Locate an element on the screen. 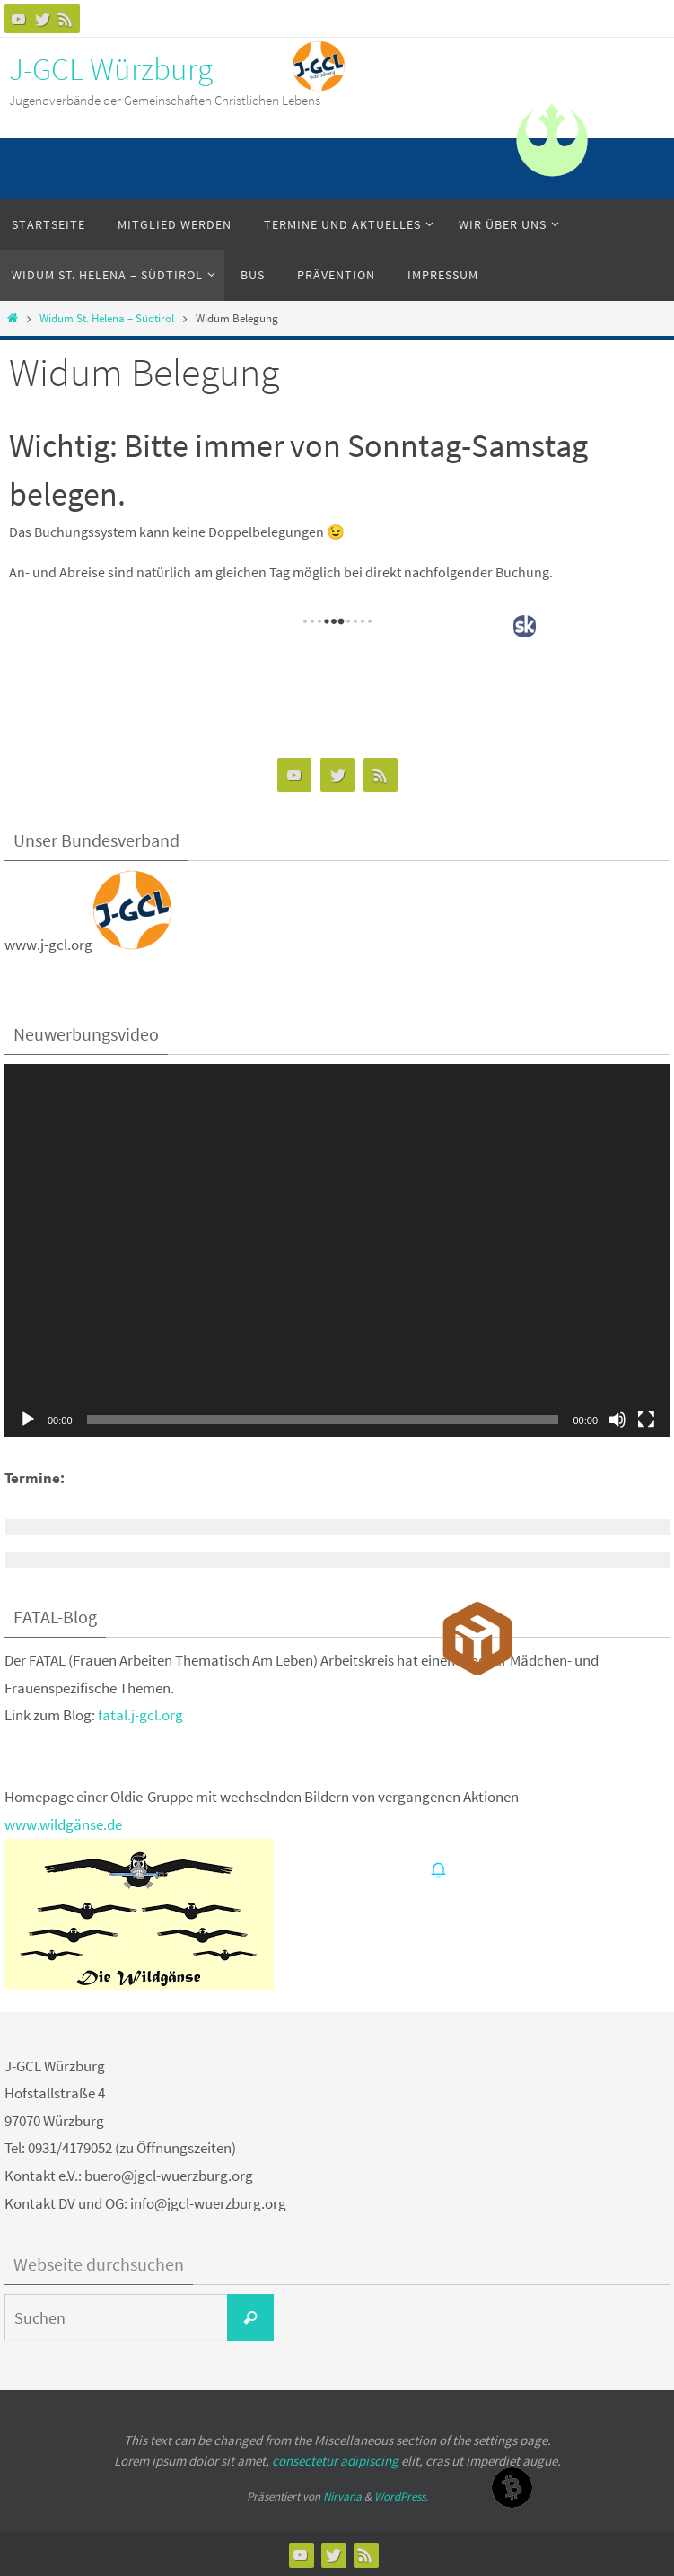 This screenshot has width=674, height=2576. open the Songkick app is located at coordinates (524, 626).